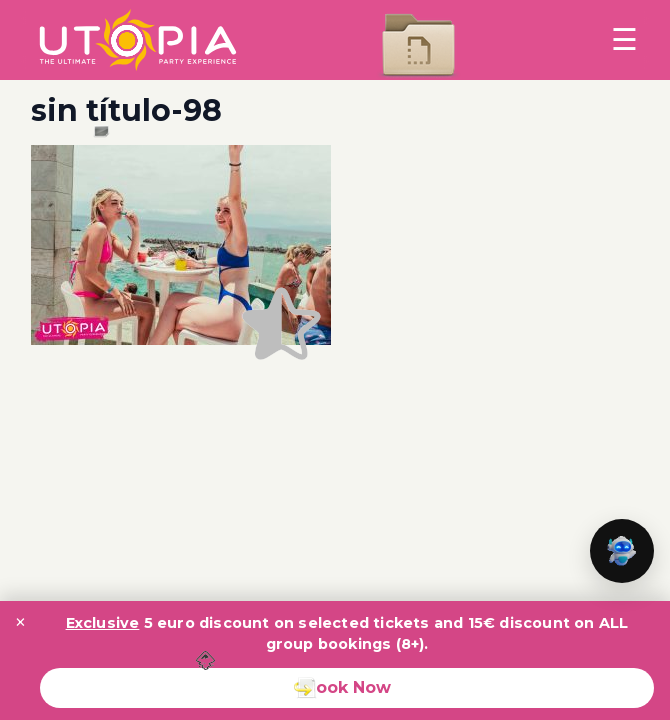 This screenshot has height=720, width=670. Describe the element at coordinates (101, 131) in the screenshot. I see `indicates a missing or unavailable image` at that location.